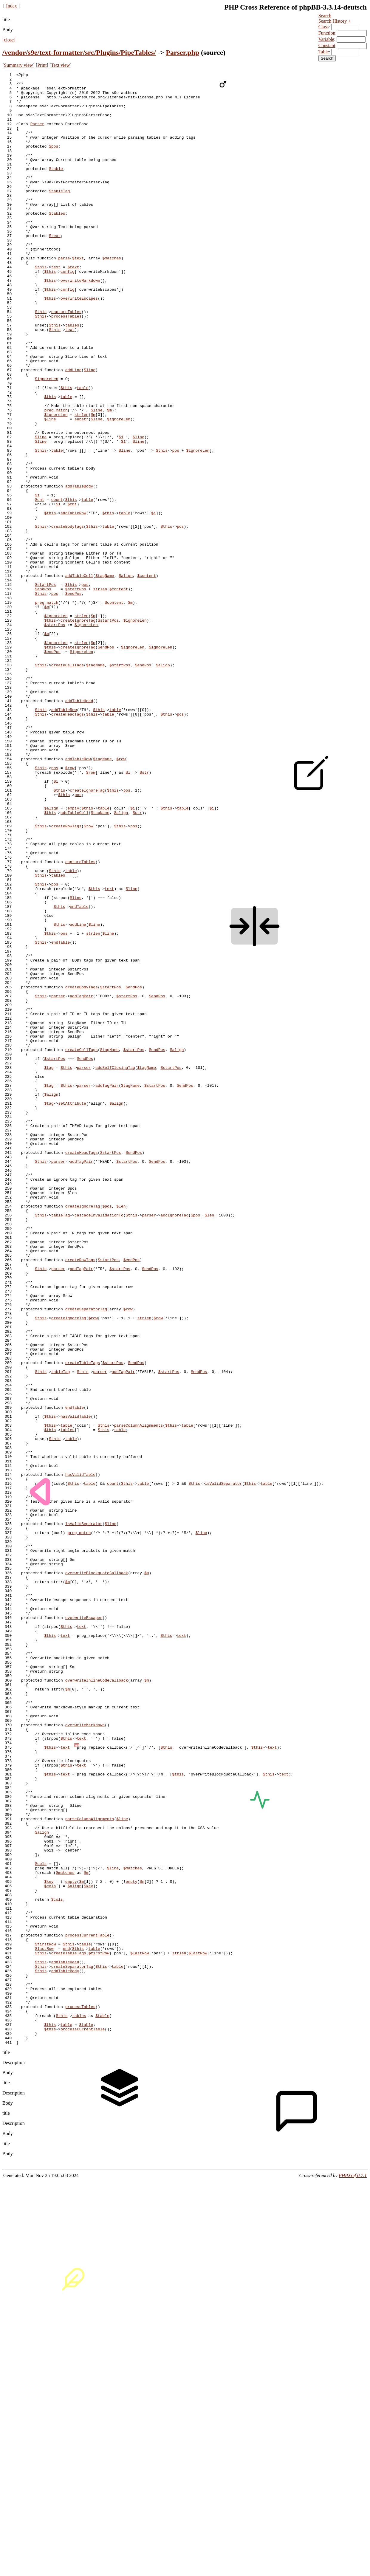  What do you see at coordinates (42, 1492) in the screenshot?
I see `go back to the previous screen` at bounding box center [42, 1492].